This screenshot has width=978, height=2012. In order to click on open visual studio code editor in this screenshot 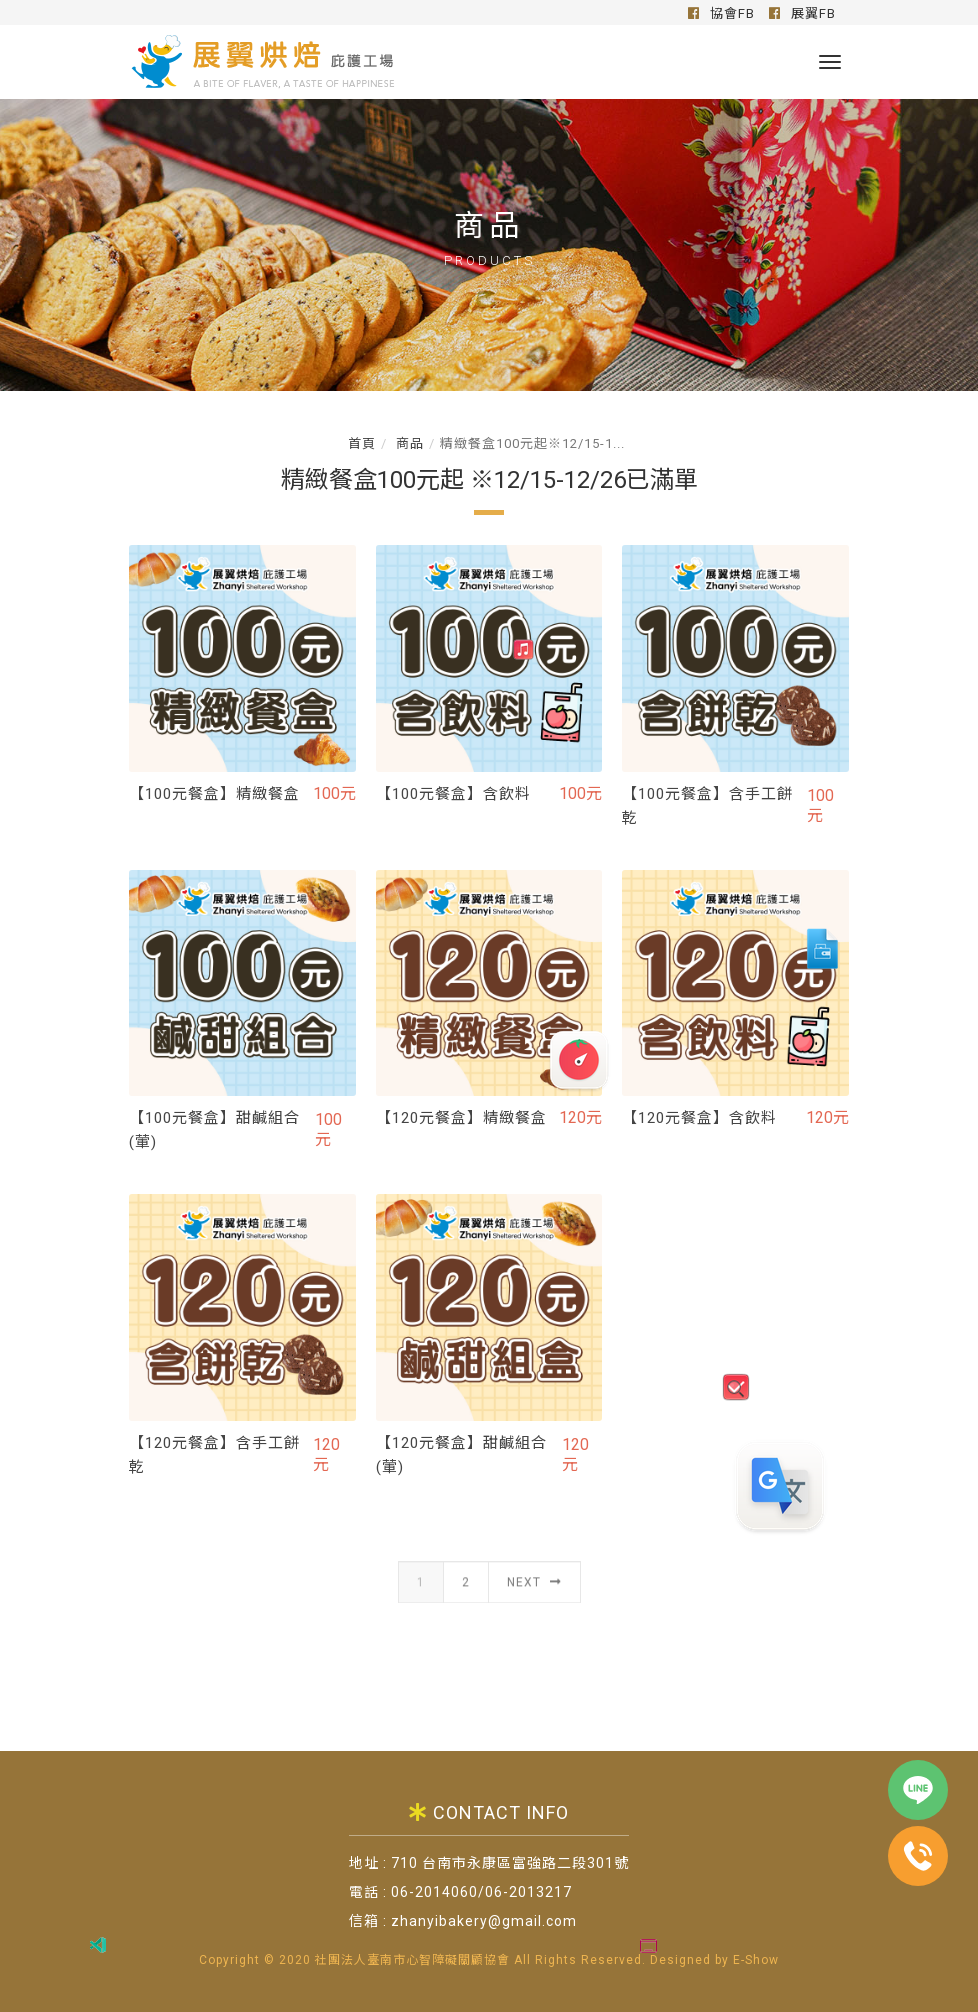, I will do `click(98, 1945)`.